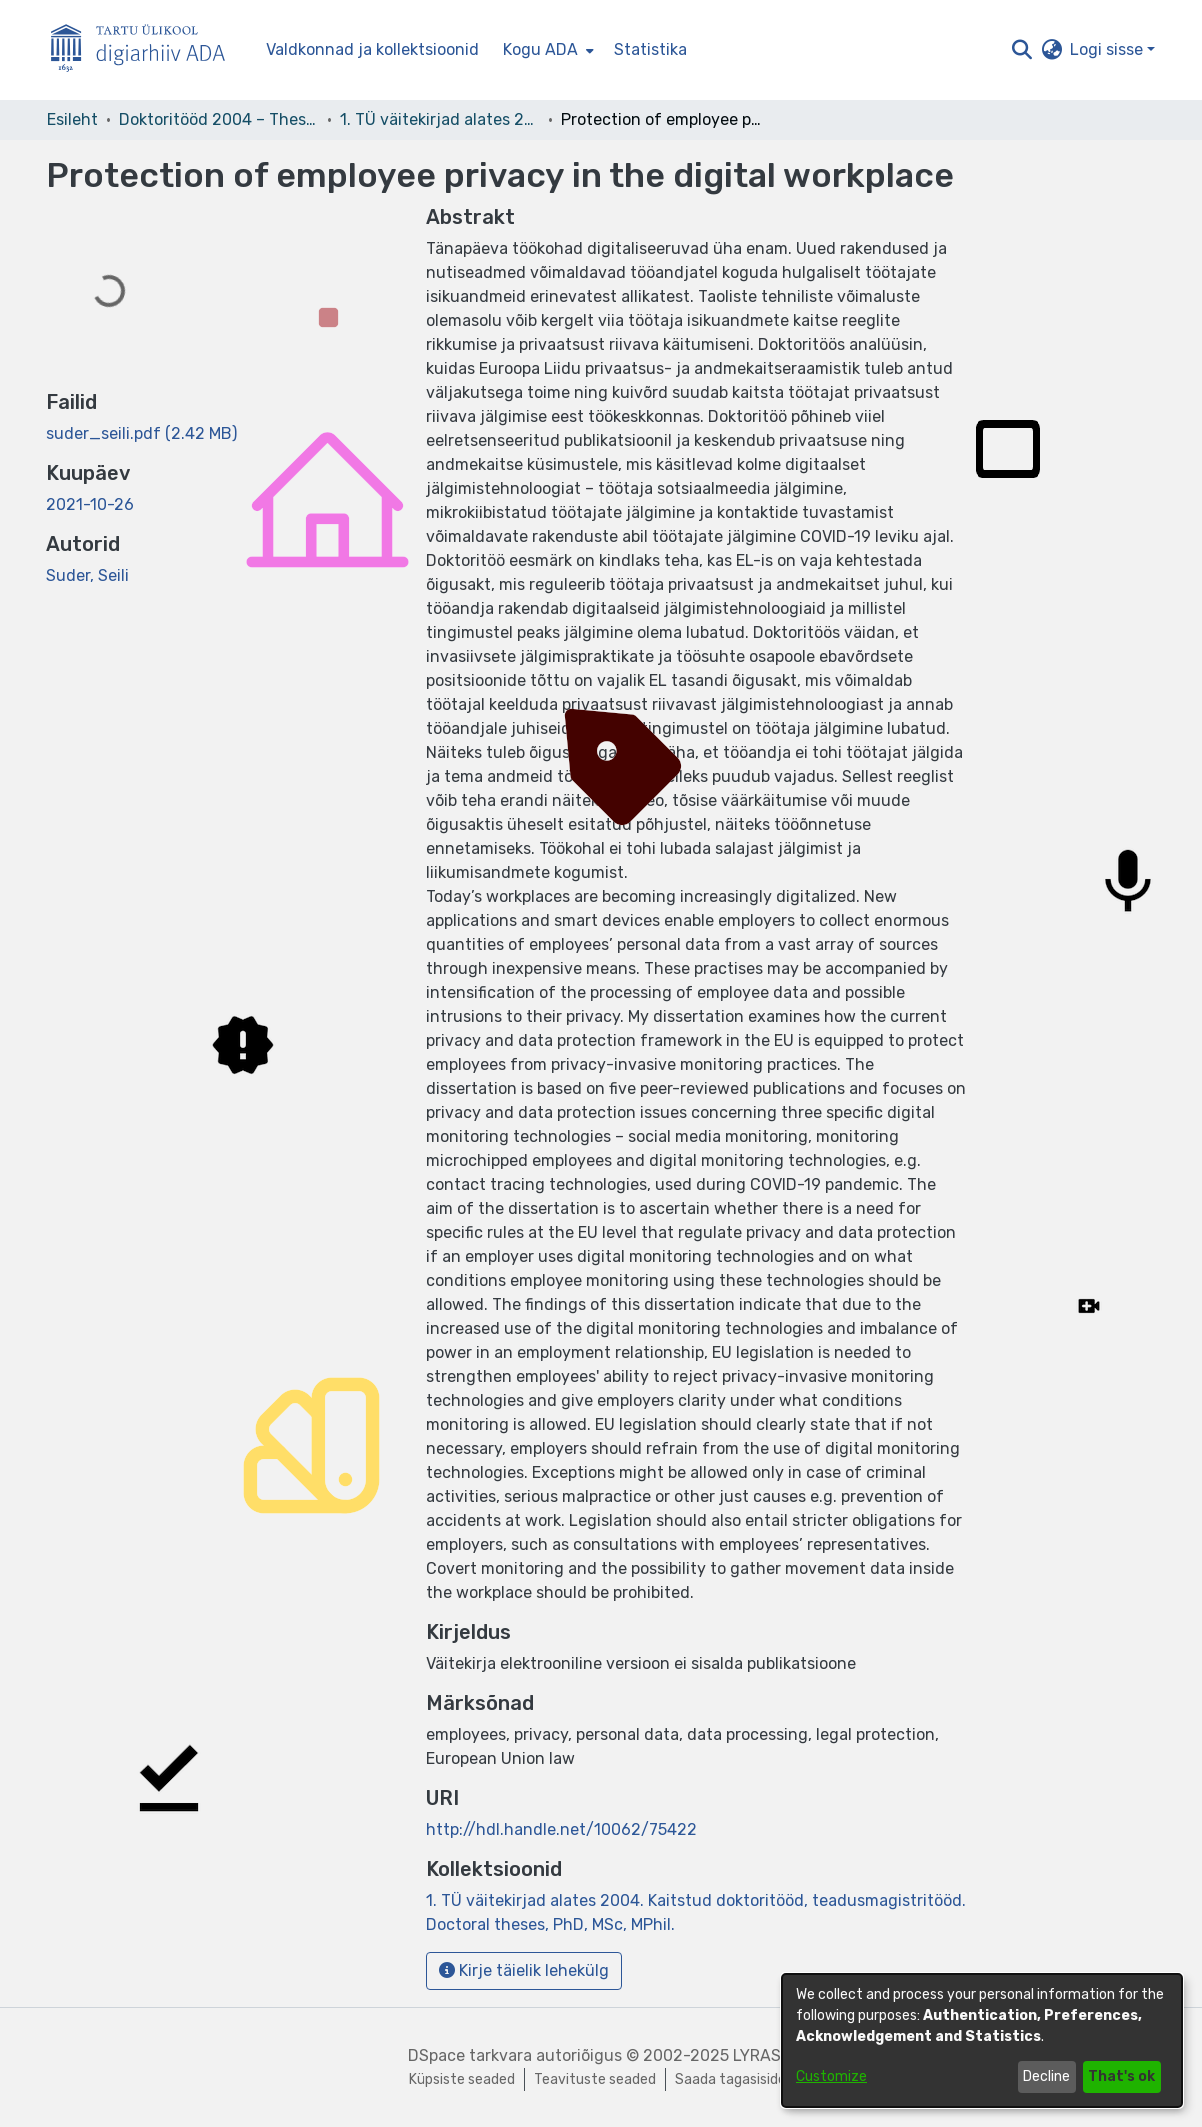 This screenshot has height=2127, width=1202. I want to click on crop image to 3:2 aspect ratio, so click(1008, 449).